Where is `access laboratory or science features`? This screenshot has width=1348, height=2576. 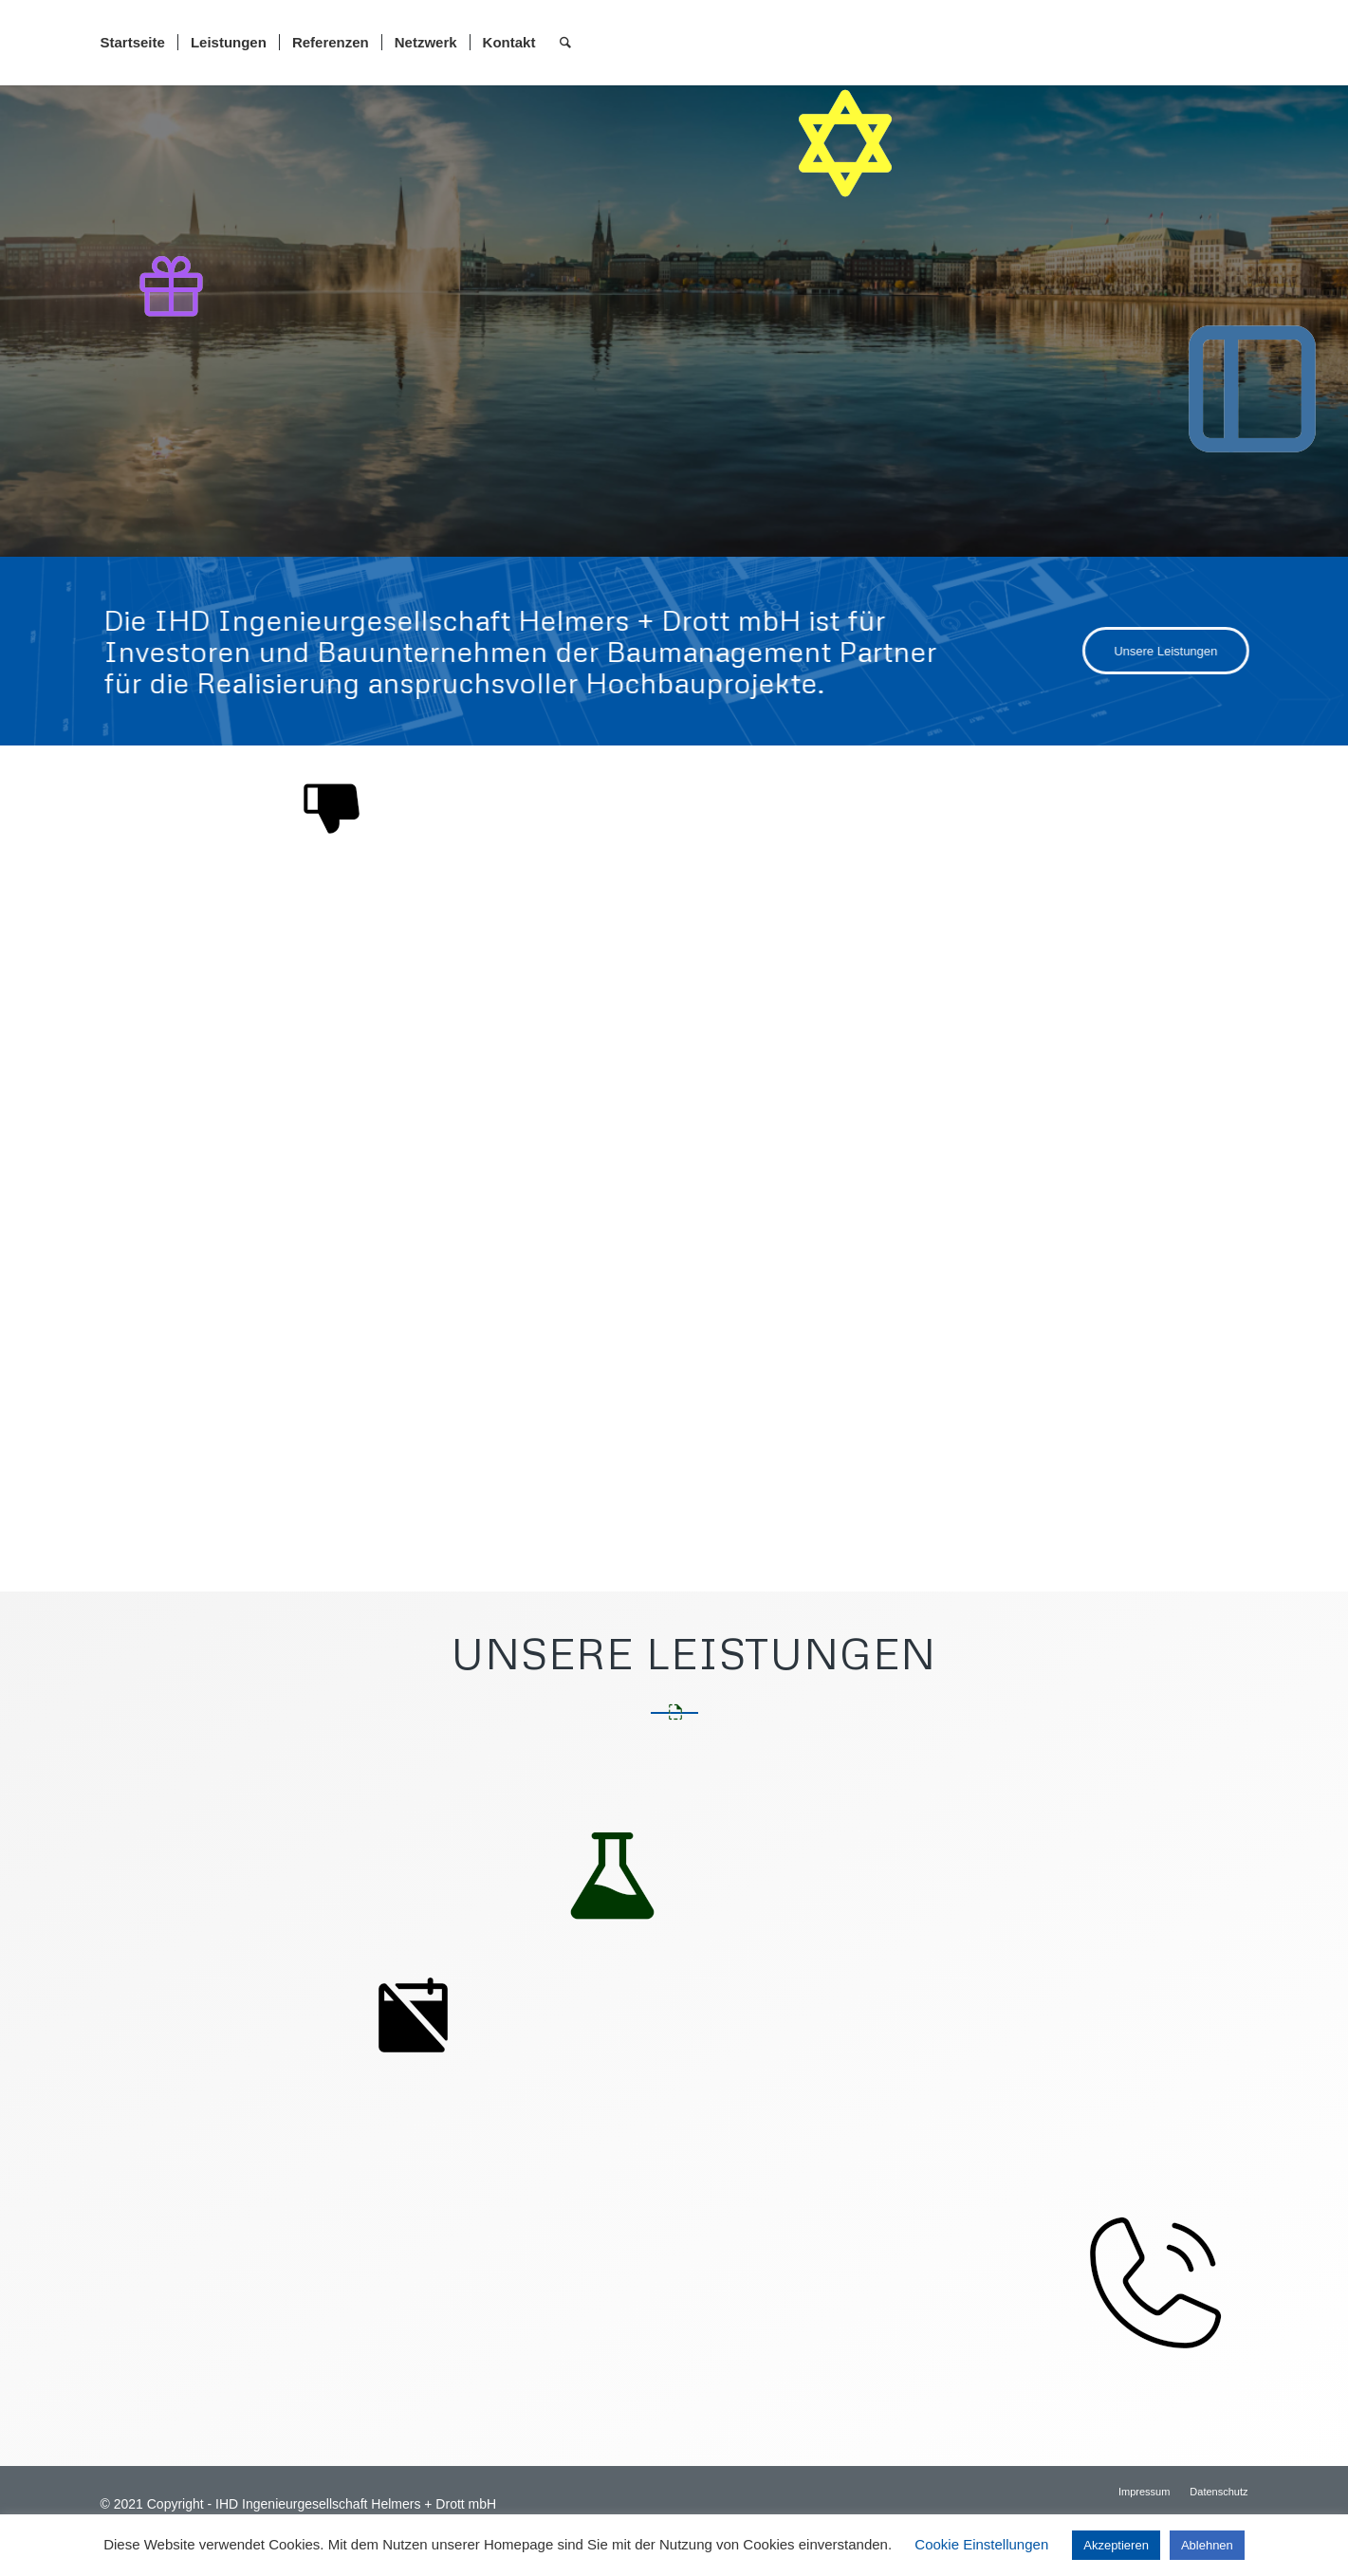 access laboratory or science features is located at coordinates (612, 1877).